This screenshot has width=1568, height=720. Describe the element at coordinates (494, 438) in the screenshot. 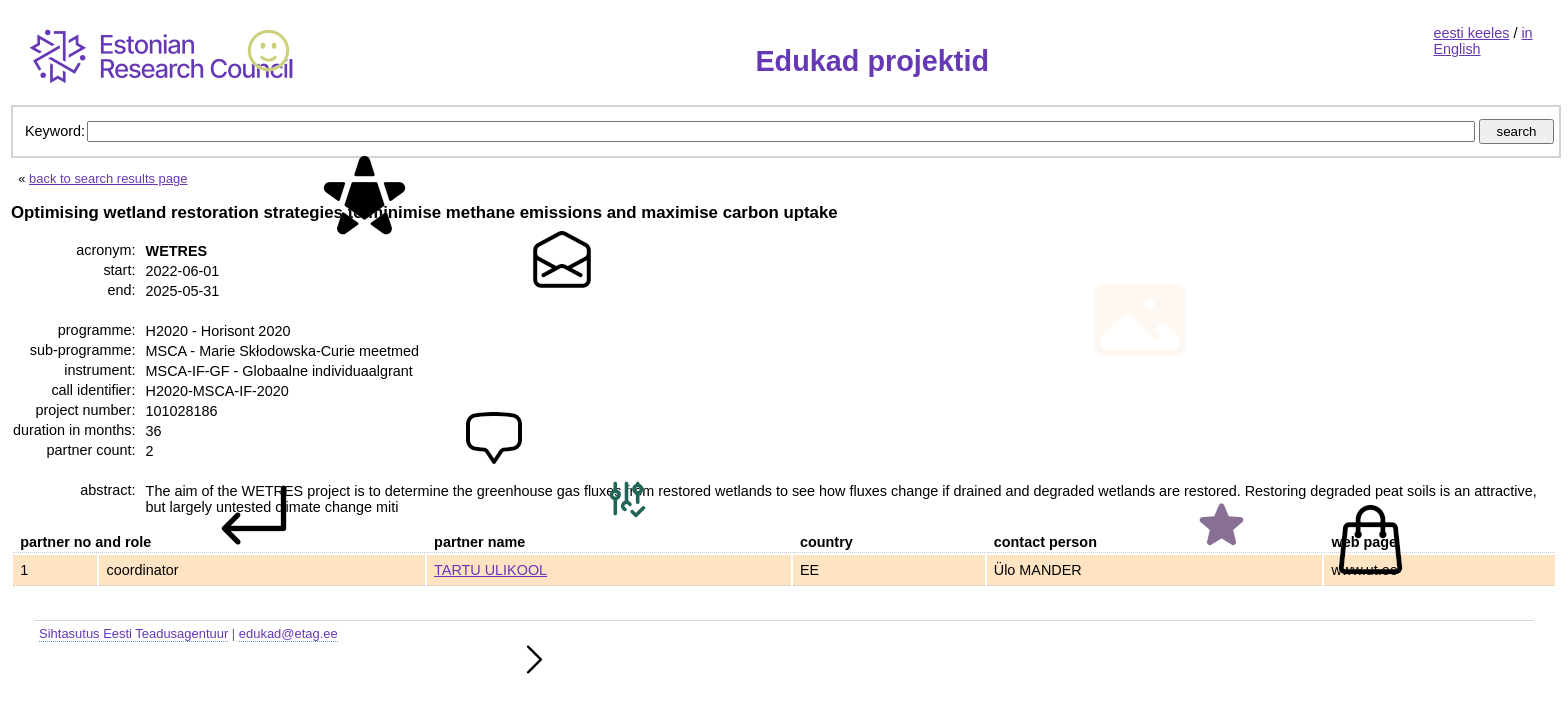

I see `open chat or messaging` at that location.